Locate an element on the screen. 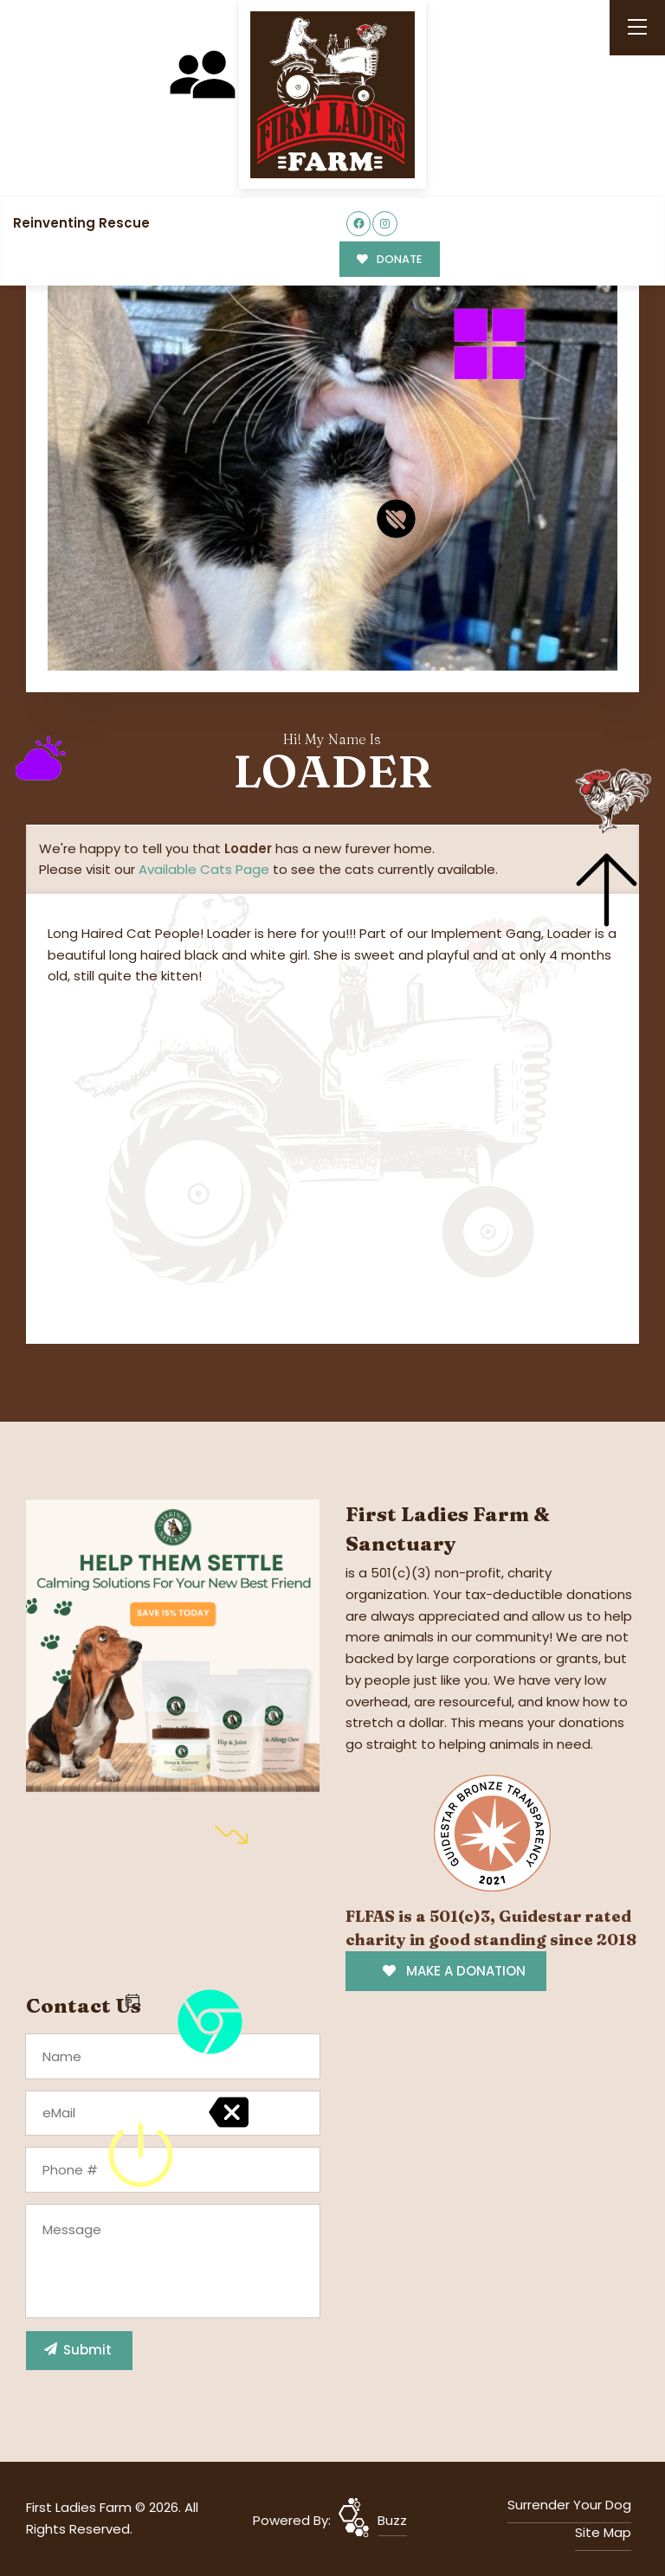  view items in grid layout is located at coordinates (489, 344).